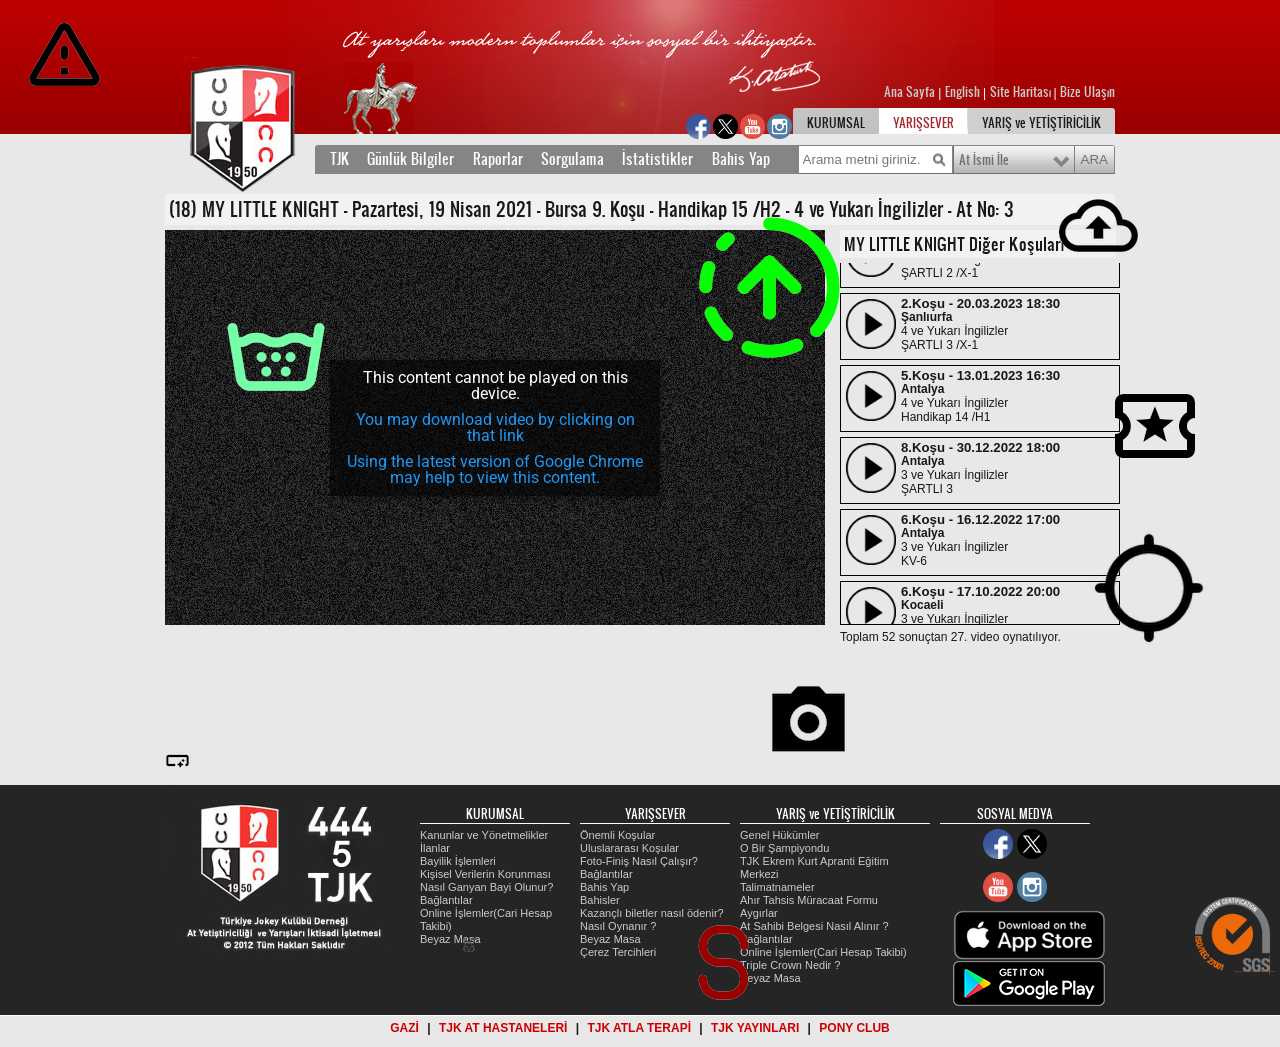  What do you see at coordinates (64, 52) in the screenshot?
I see `indicates a warning or caution state` at bounding box center [64, 52].